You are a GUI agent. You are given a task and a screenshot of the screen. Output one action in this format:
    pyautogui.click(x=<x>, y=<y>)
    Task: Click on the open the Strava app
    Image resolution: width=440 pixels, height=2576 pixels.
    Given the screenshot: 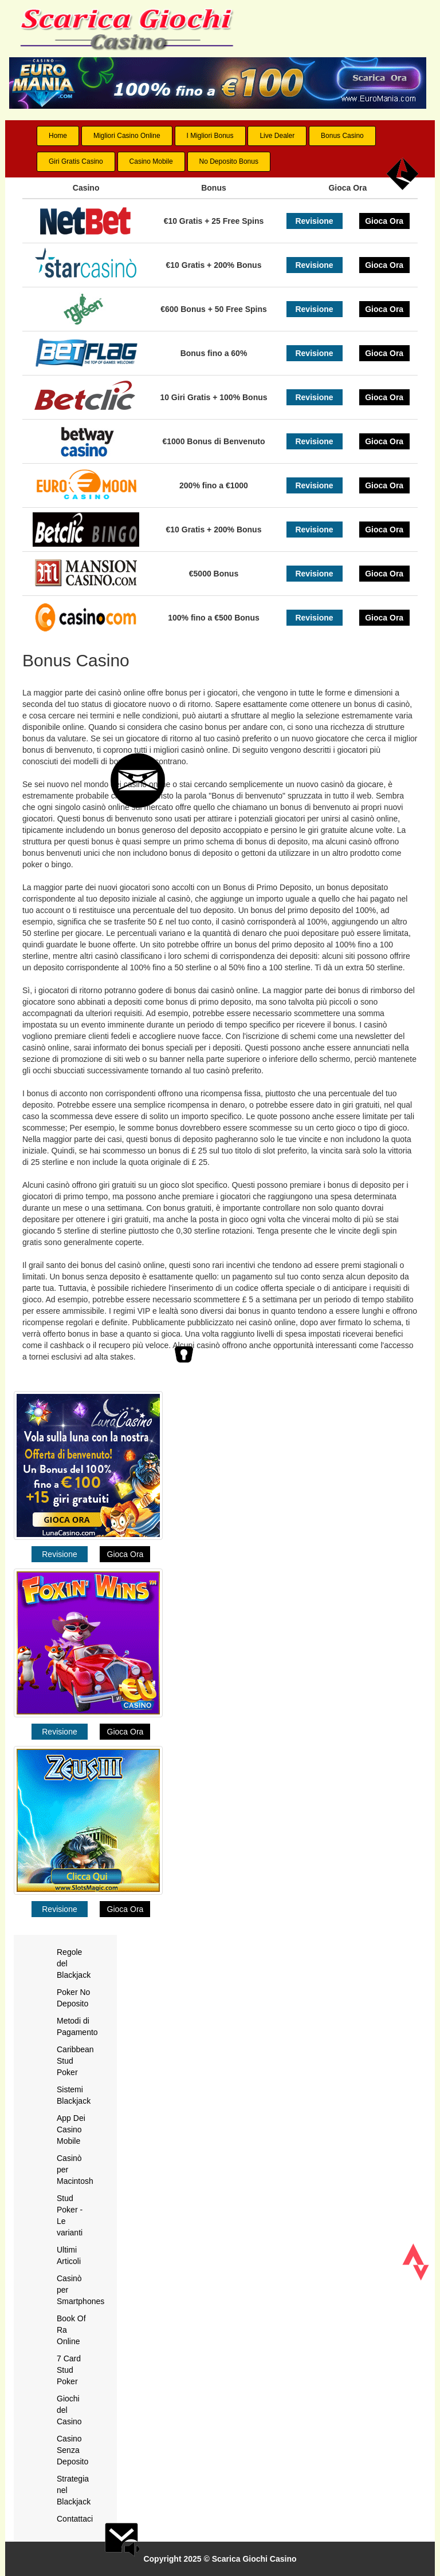 What is the action you would take?
    pyautogui.click(x=415, y=2262)
    